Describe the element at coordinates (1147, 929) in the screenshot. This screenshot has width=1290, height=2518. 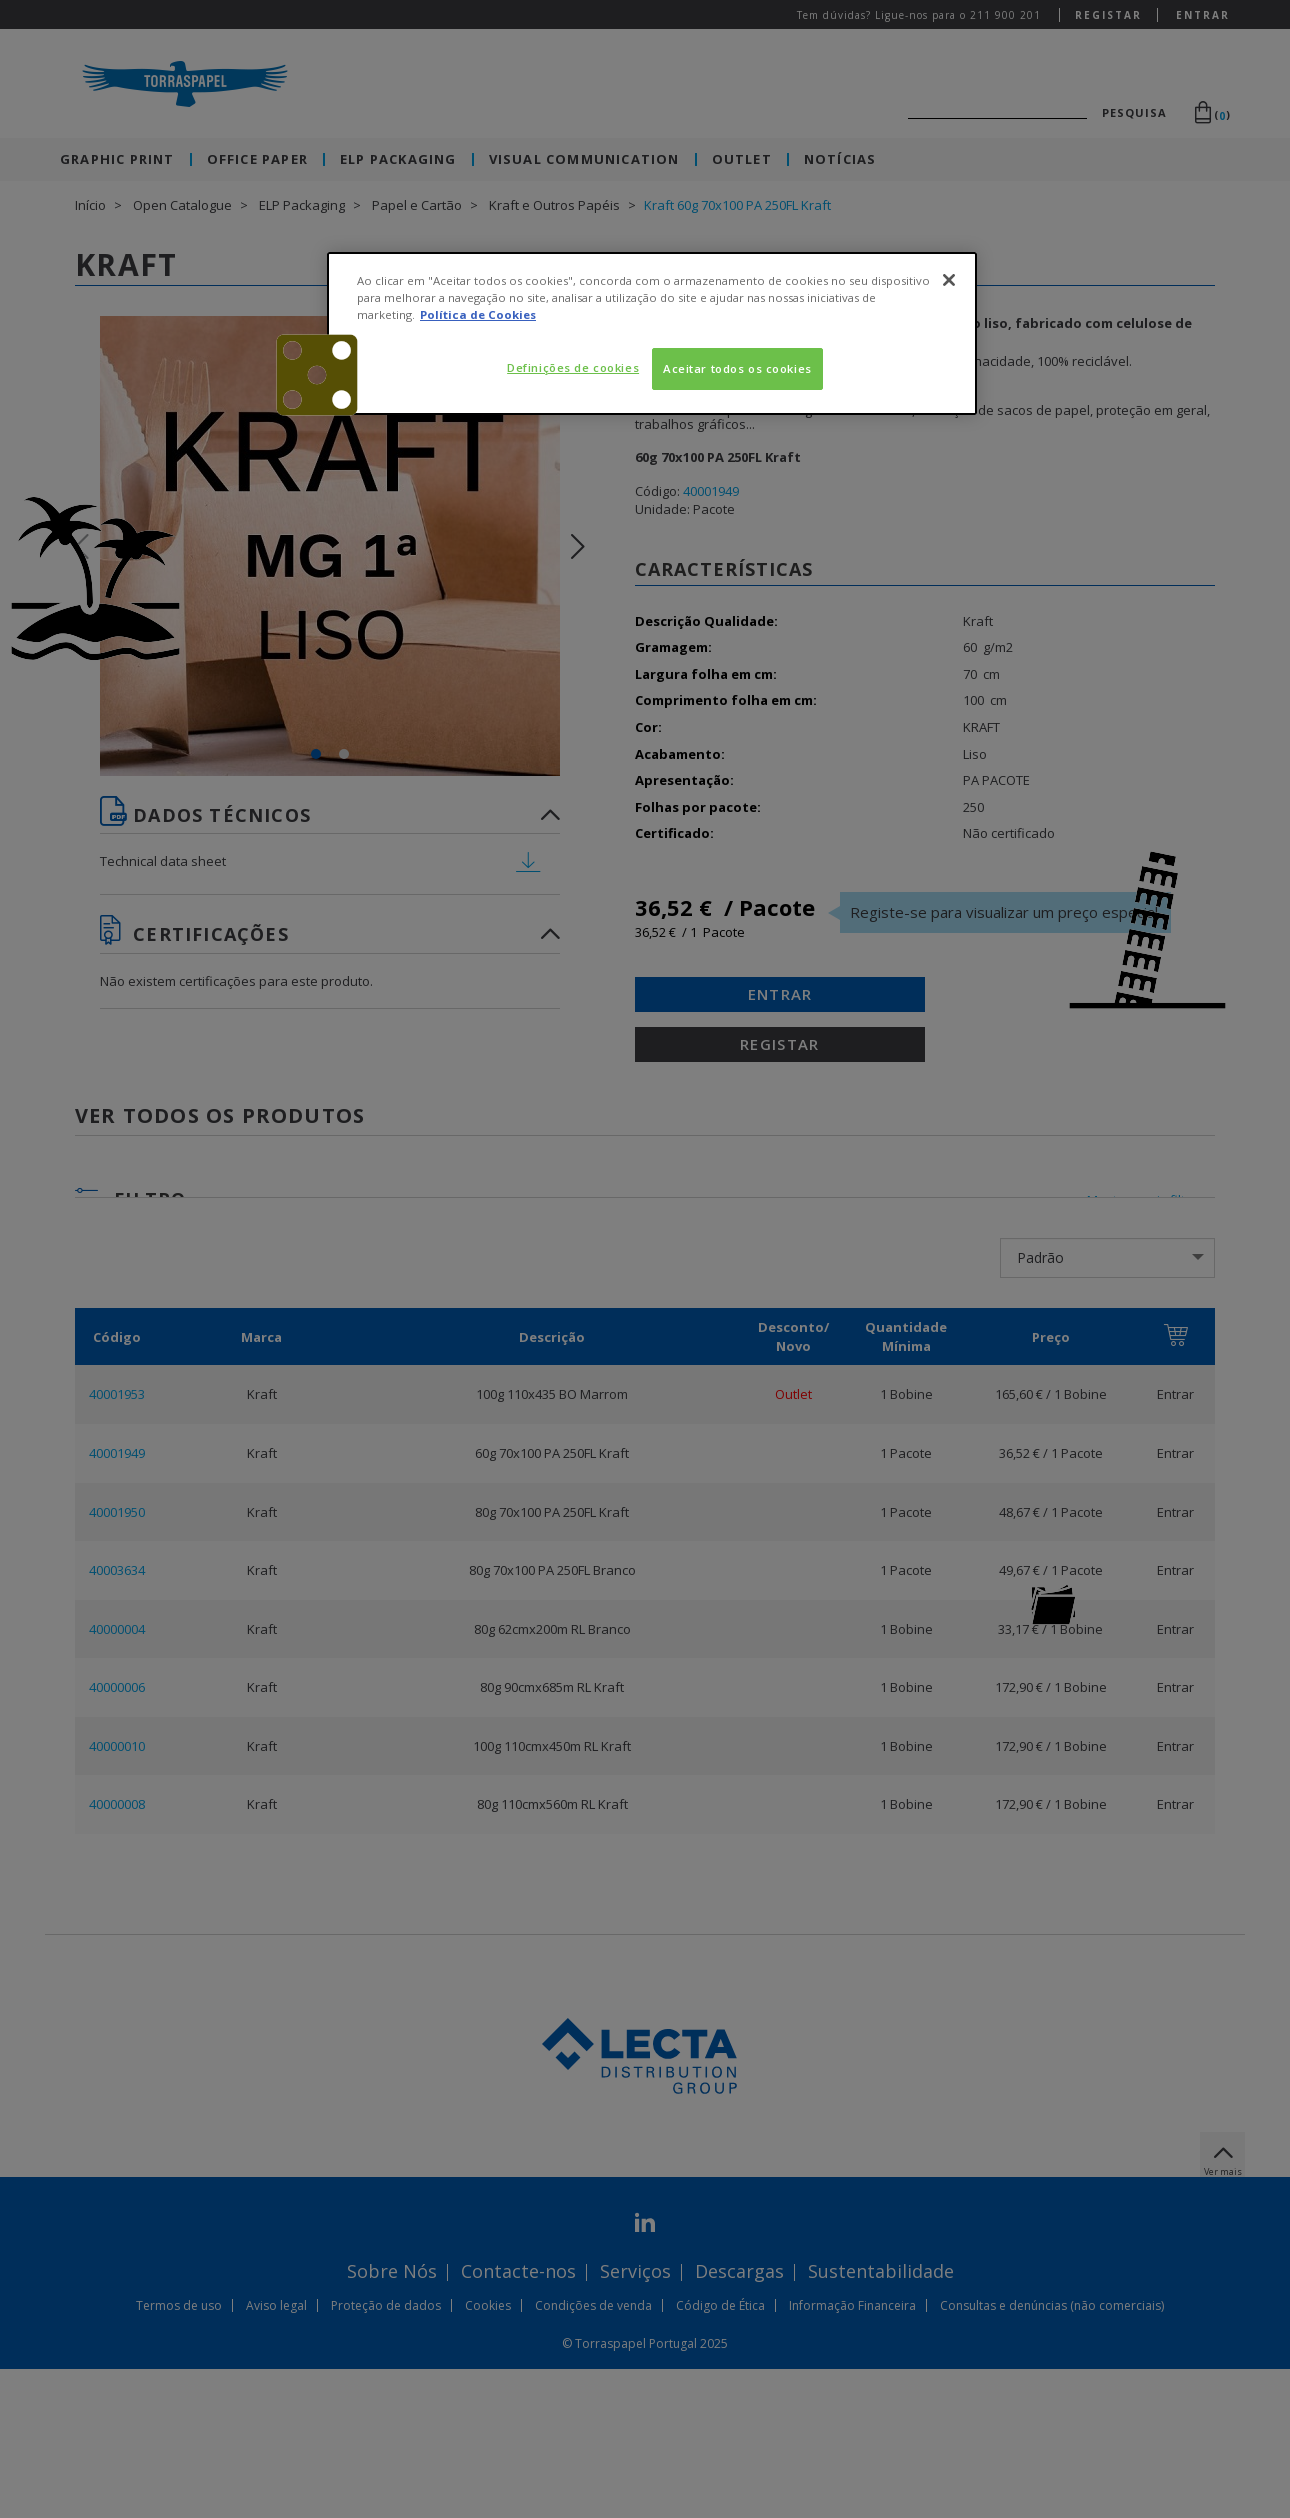
I see `view Italian landmarks or attractions` at that location.